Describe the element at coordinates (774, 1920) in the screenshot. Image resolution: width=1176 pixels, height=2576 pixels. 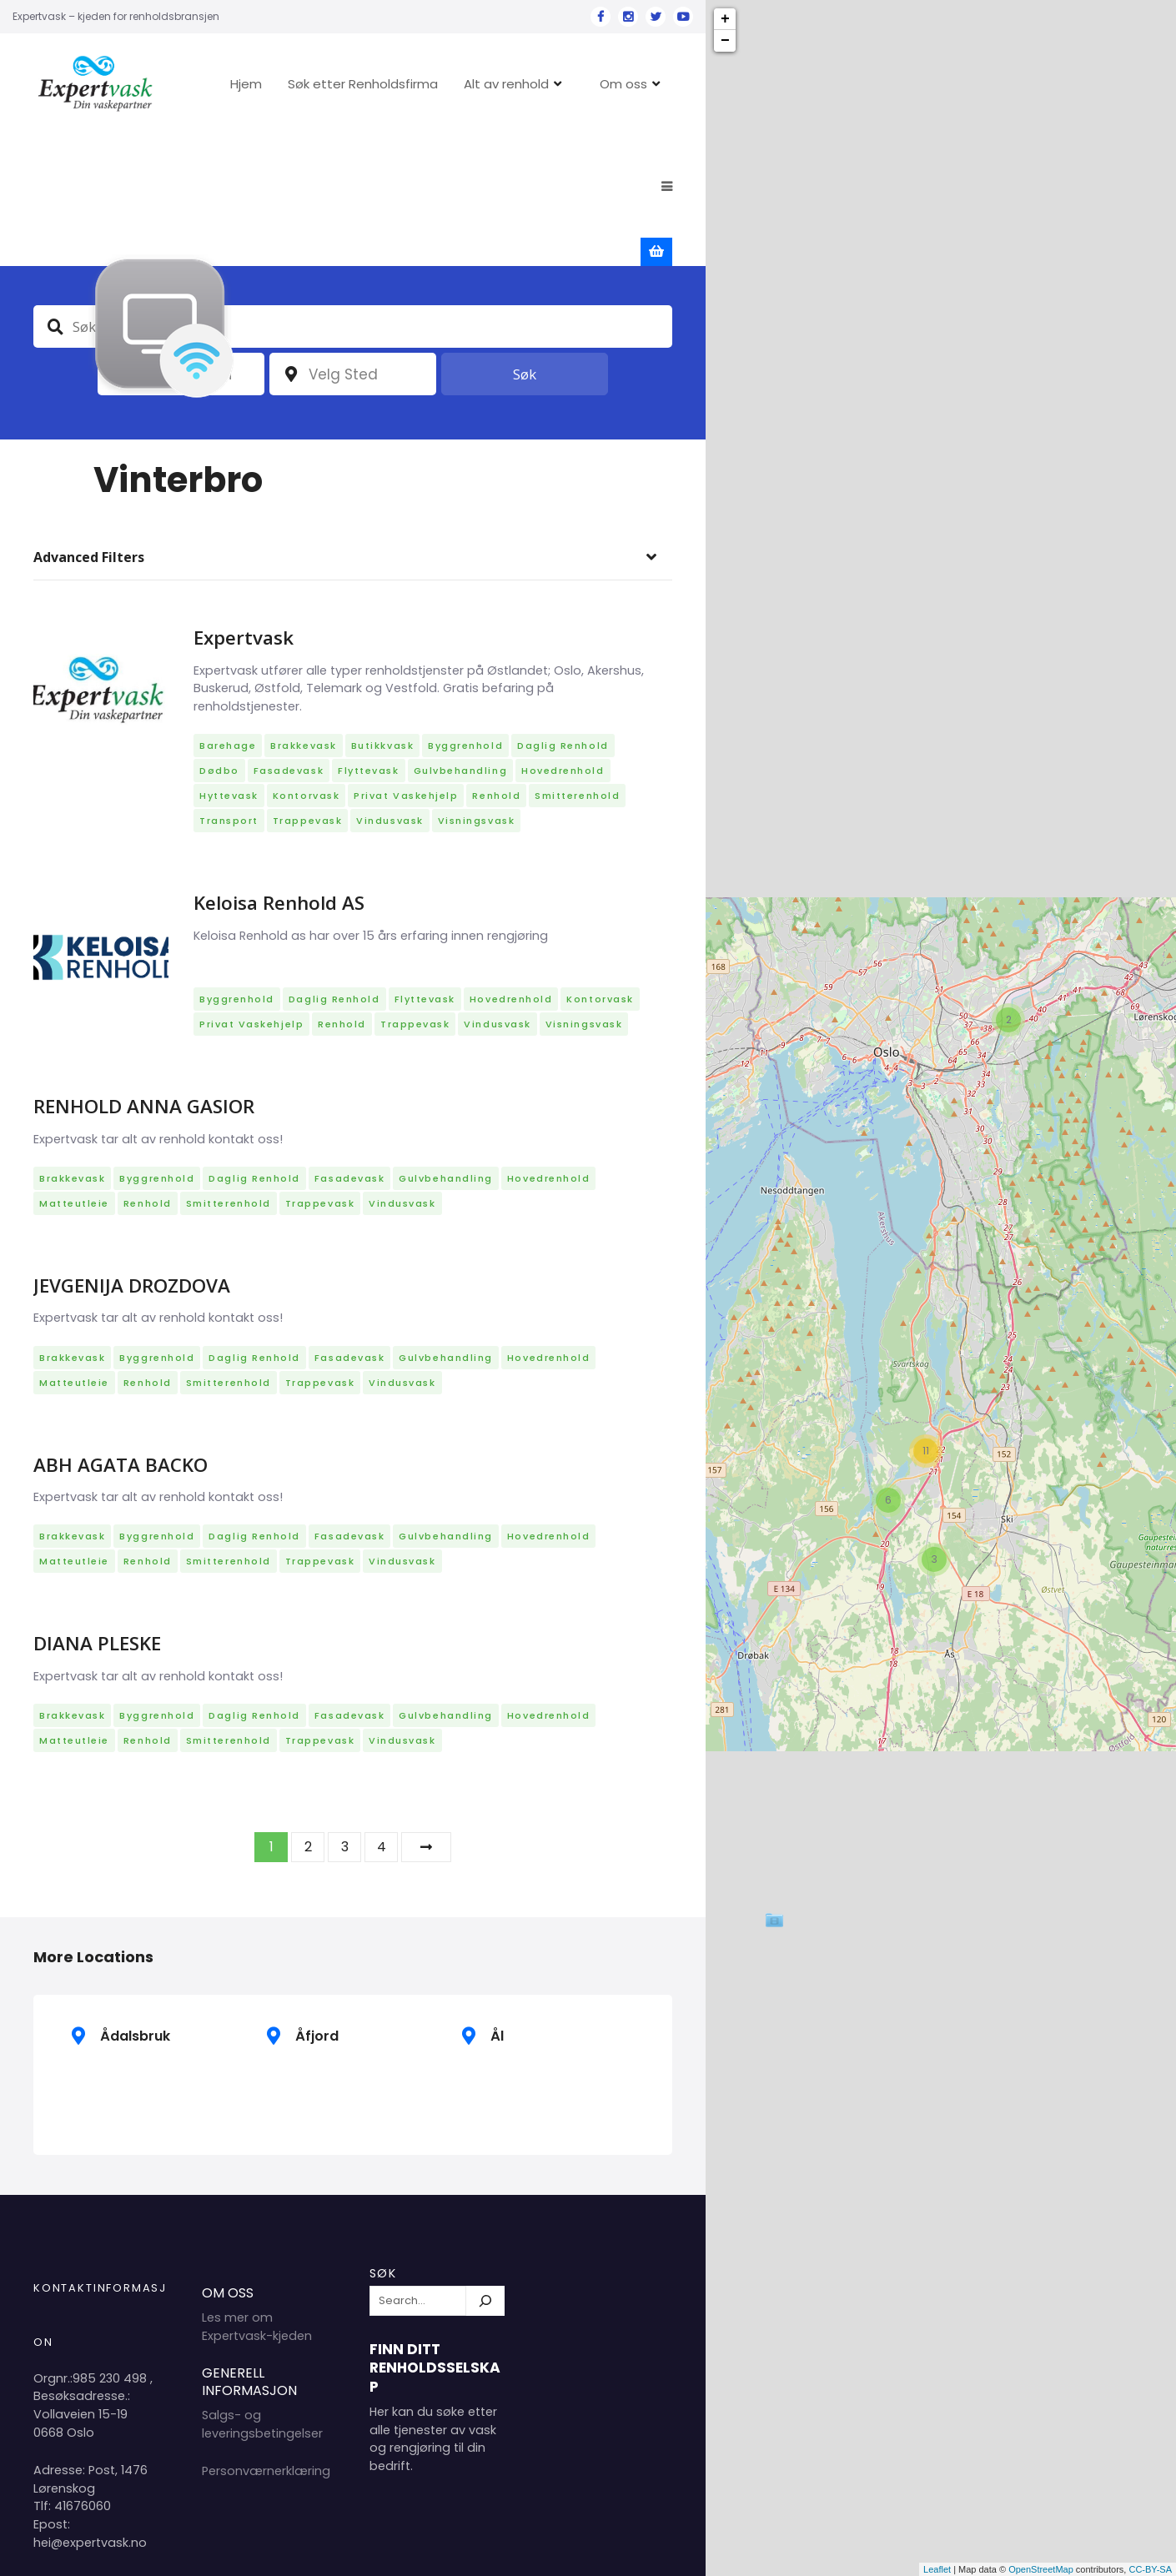
I see `open your videos folder` at that location.